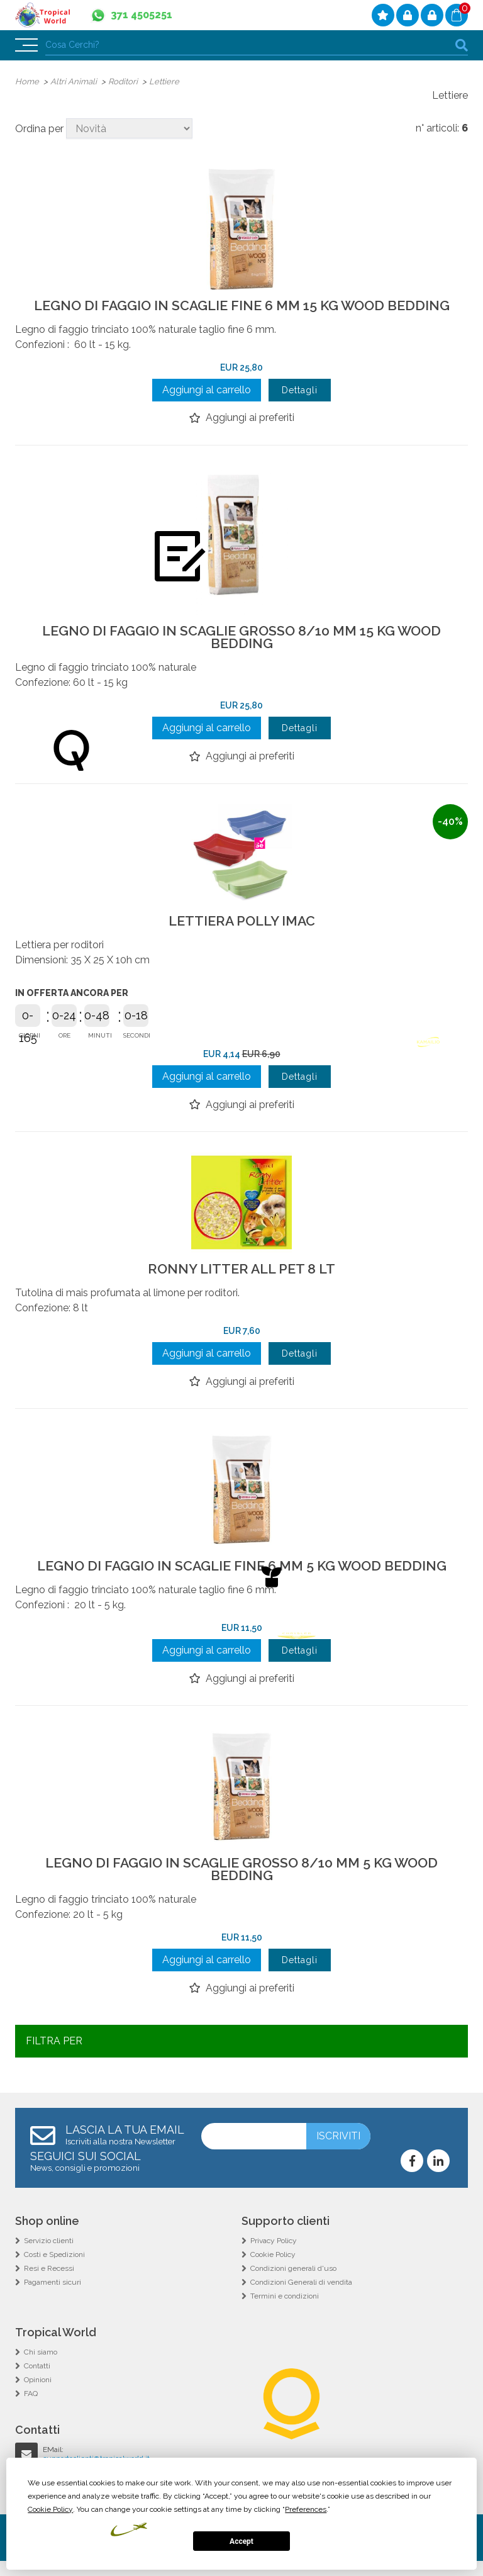  I want to click on palantir technologies company logo, so click(291, 2404).